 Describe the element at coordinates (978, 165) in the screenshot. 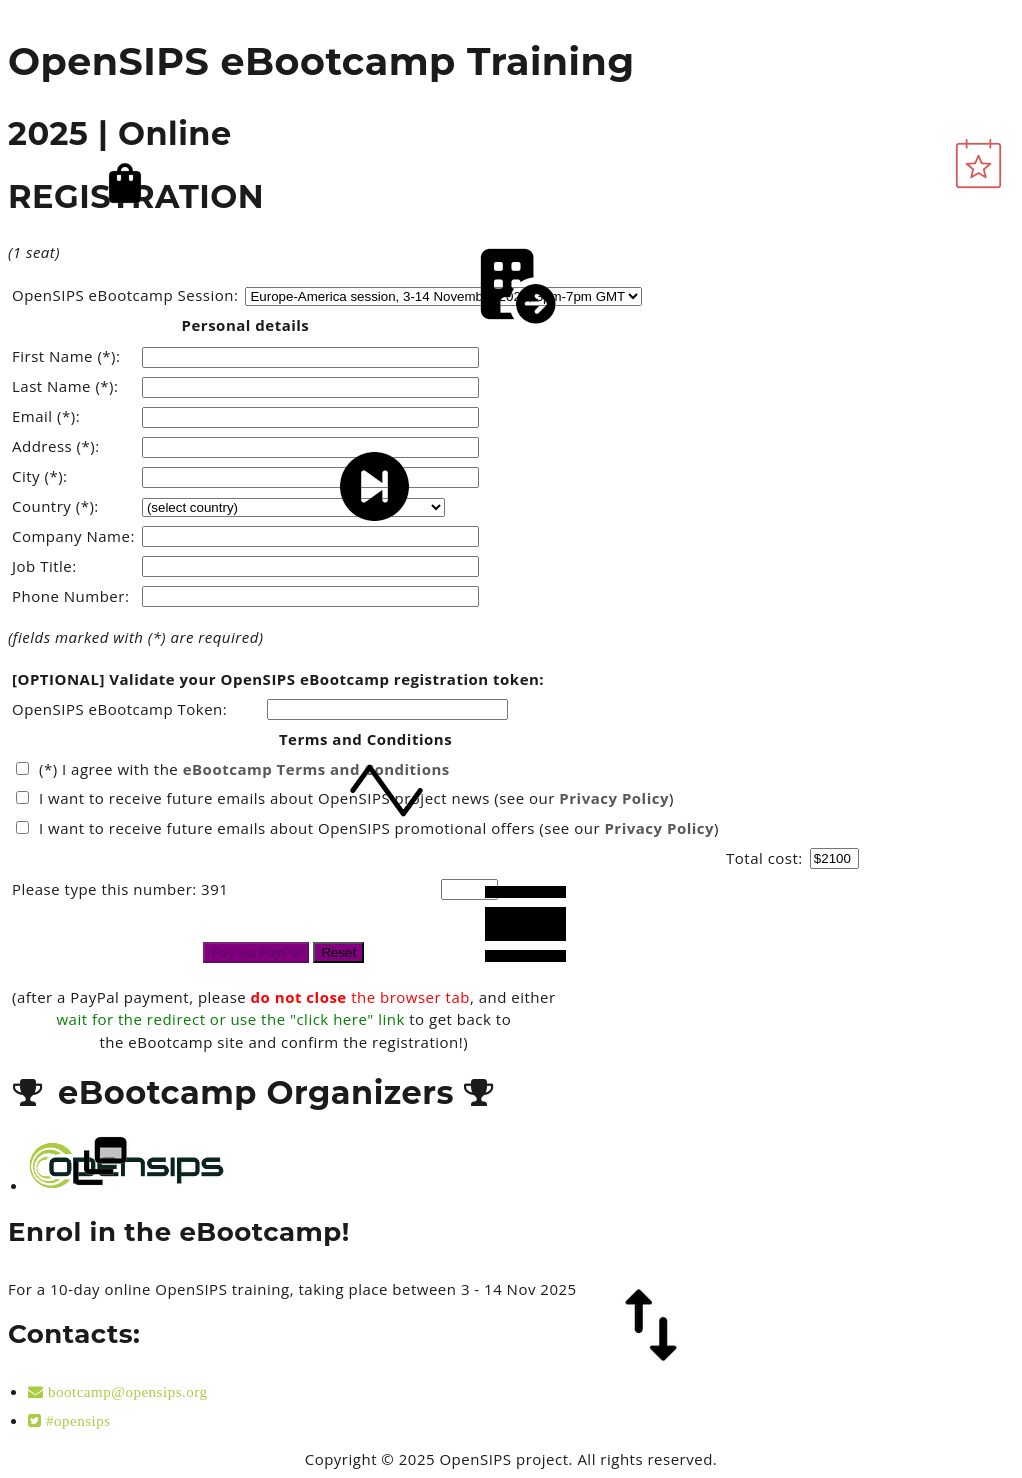

I see `view starred or favorite events` at that location.